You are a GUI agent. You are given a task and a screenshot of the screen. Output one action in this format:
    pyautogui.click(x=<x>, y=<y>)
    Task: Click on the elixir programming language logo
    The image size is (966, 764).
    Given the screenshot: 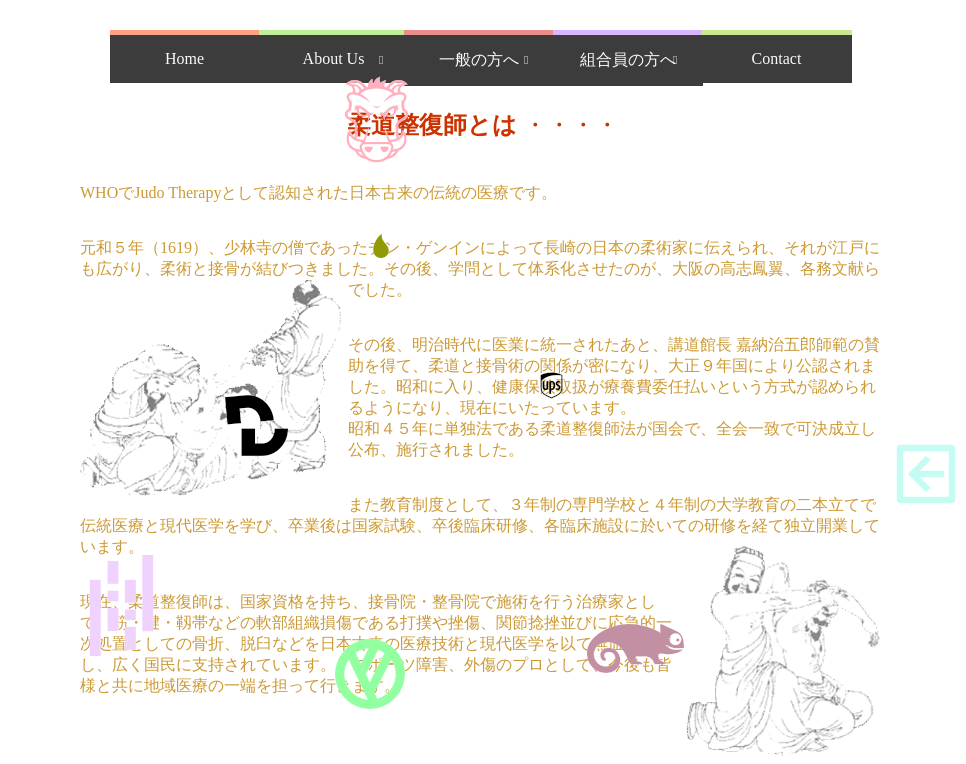 What is the action you would take?
    pyautogui.click(x=381, y=246)
    